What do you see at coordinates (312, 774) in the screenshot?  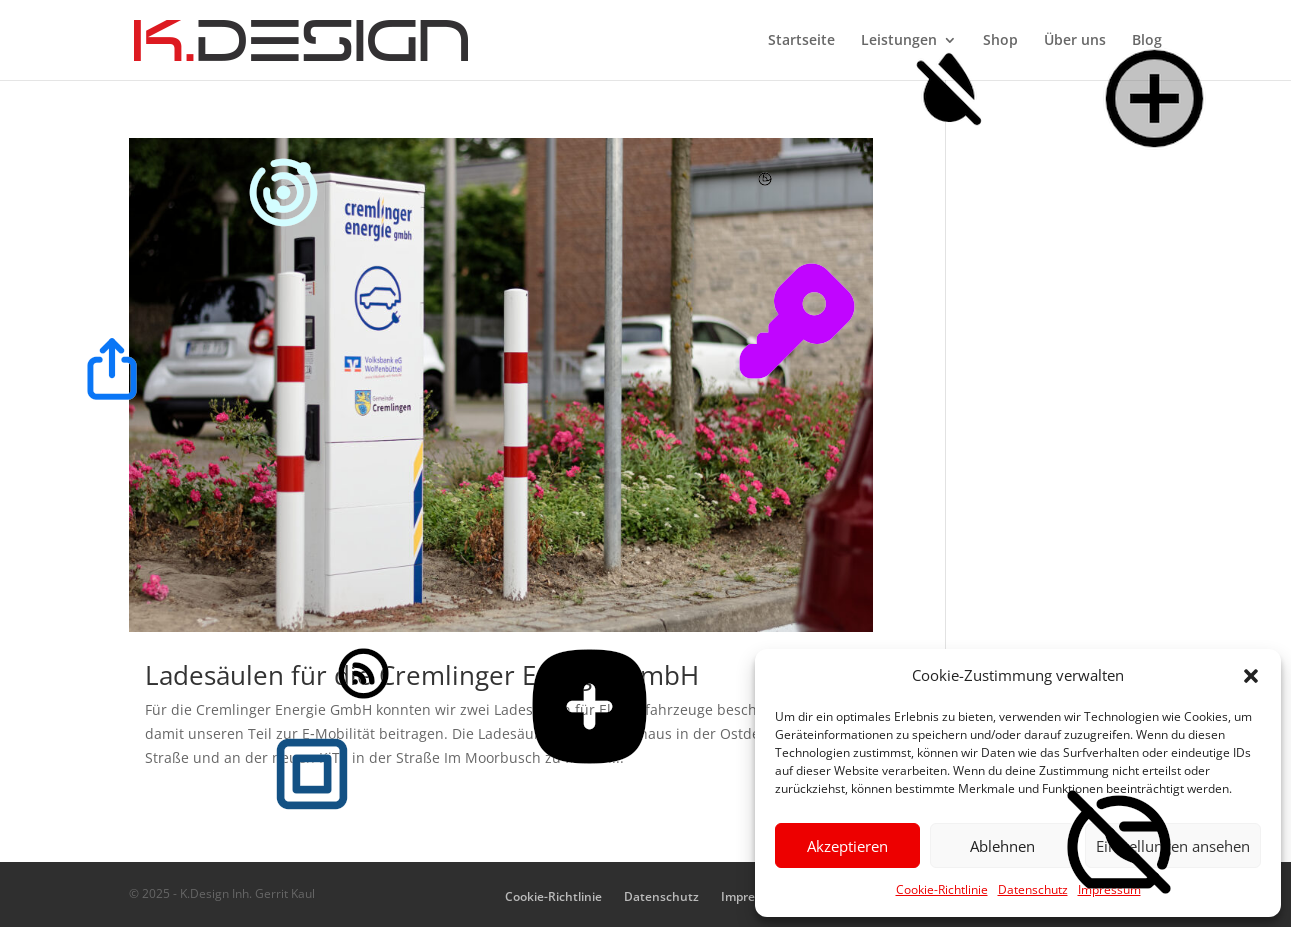 I see `view box model or layout properties` at bounding box center [312, 774].